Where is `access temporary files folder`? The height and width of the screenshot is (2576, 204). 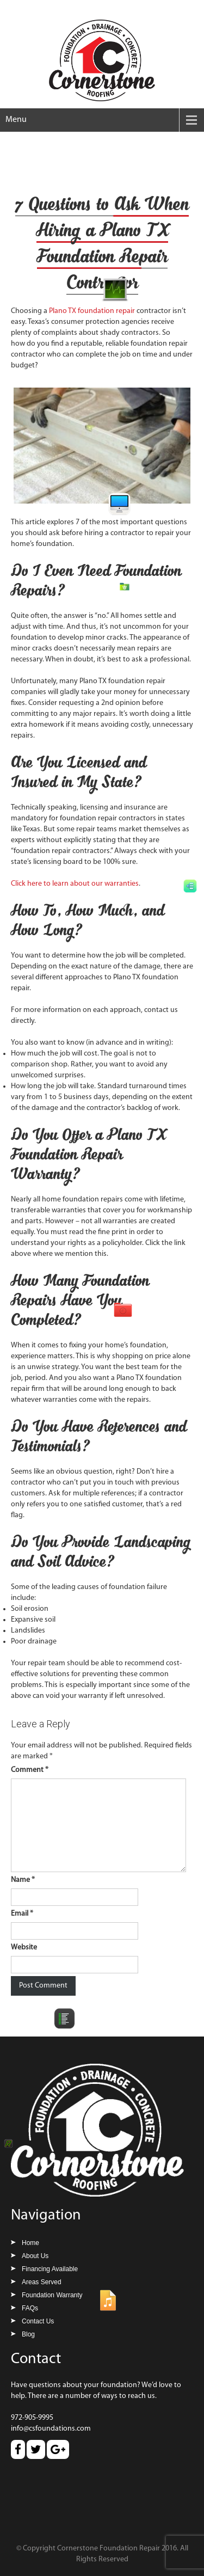 access temporary files folder is located at coordinates (123, 1310).